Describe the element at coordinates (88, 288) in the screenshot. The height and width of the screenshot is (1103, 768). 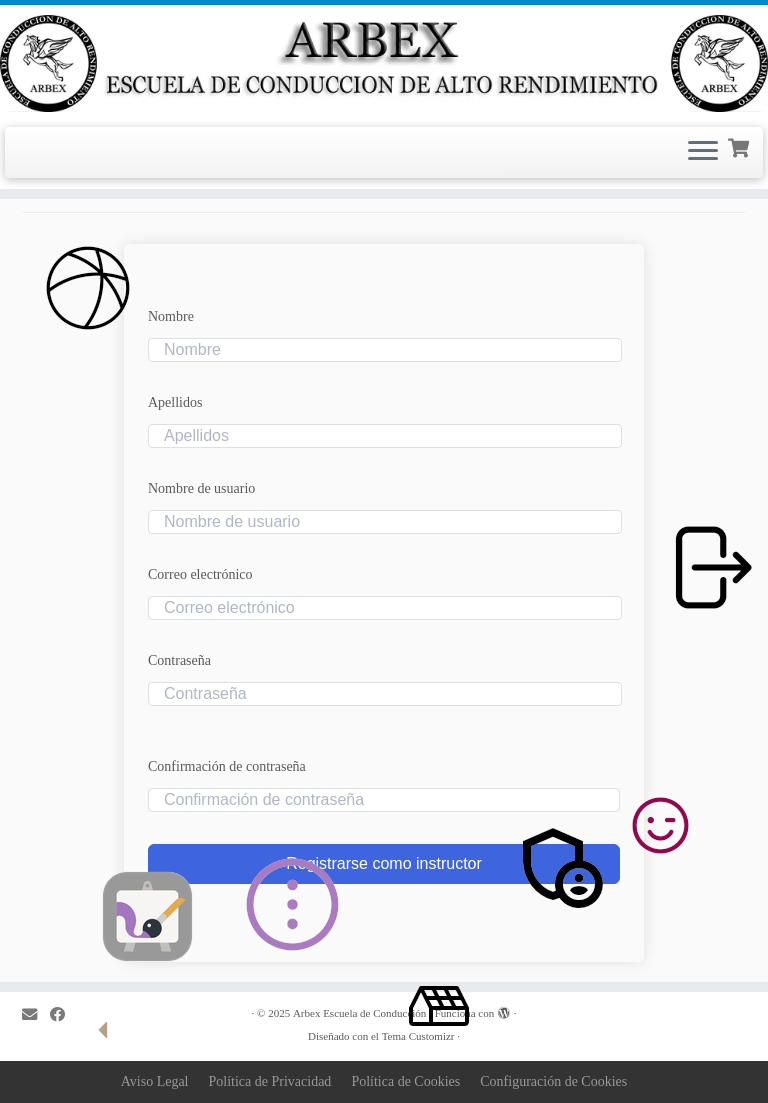
I see `access beach or vacation-related features` at that location.